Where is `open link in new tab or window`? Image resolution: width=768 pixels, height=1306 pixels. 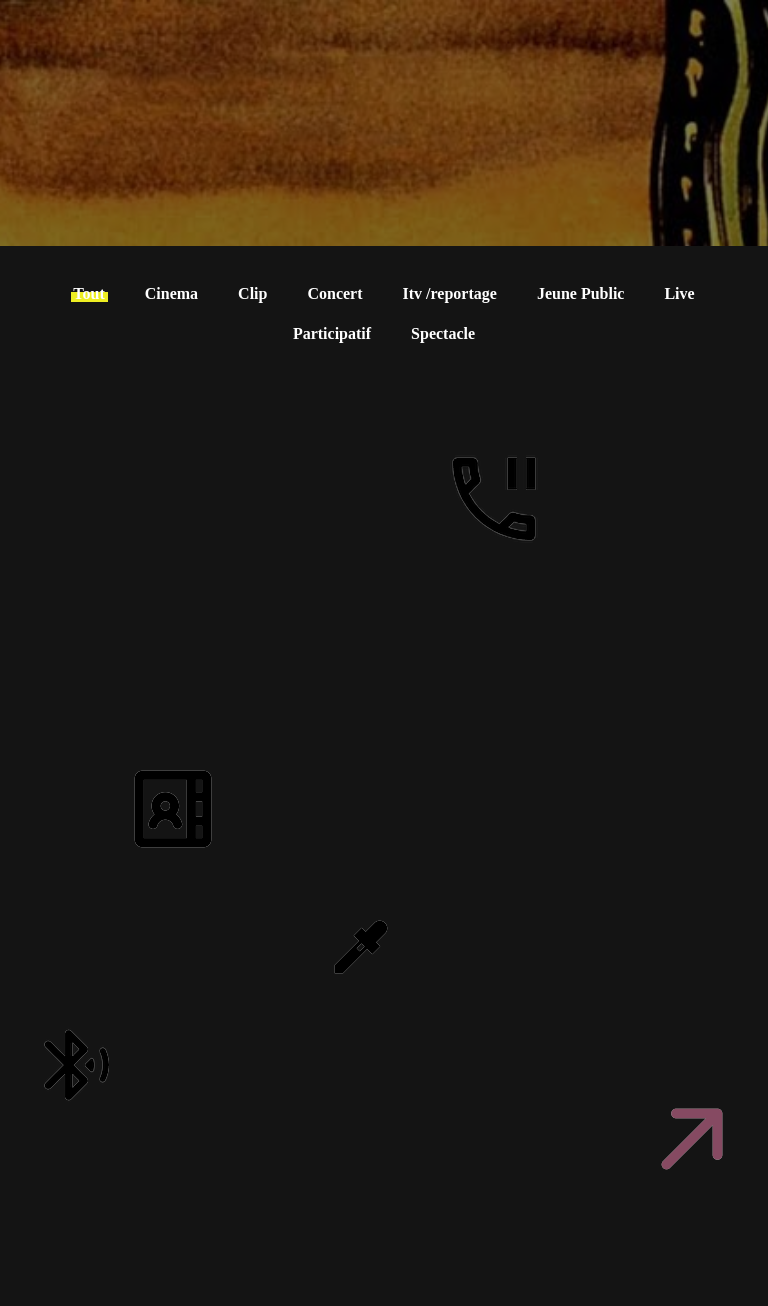 open link in new tab or window is located at coordinates (692, 1139).